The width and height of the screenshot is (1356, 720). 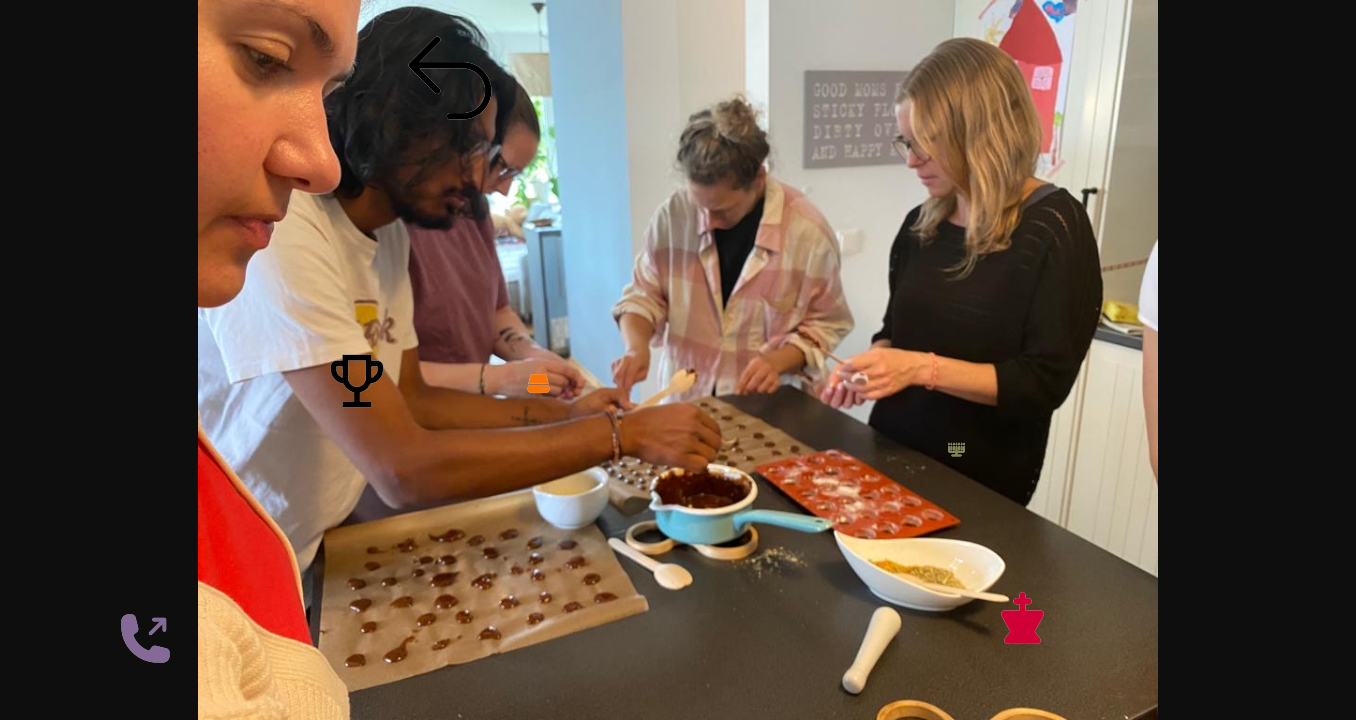 I want to click on access server settings, so click(x=538, y=383).